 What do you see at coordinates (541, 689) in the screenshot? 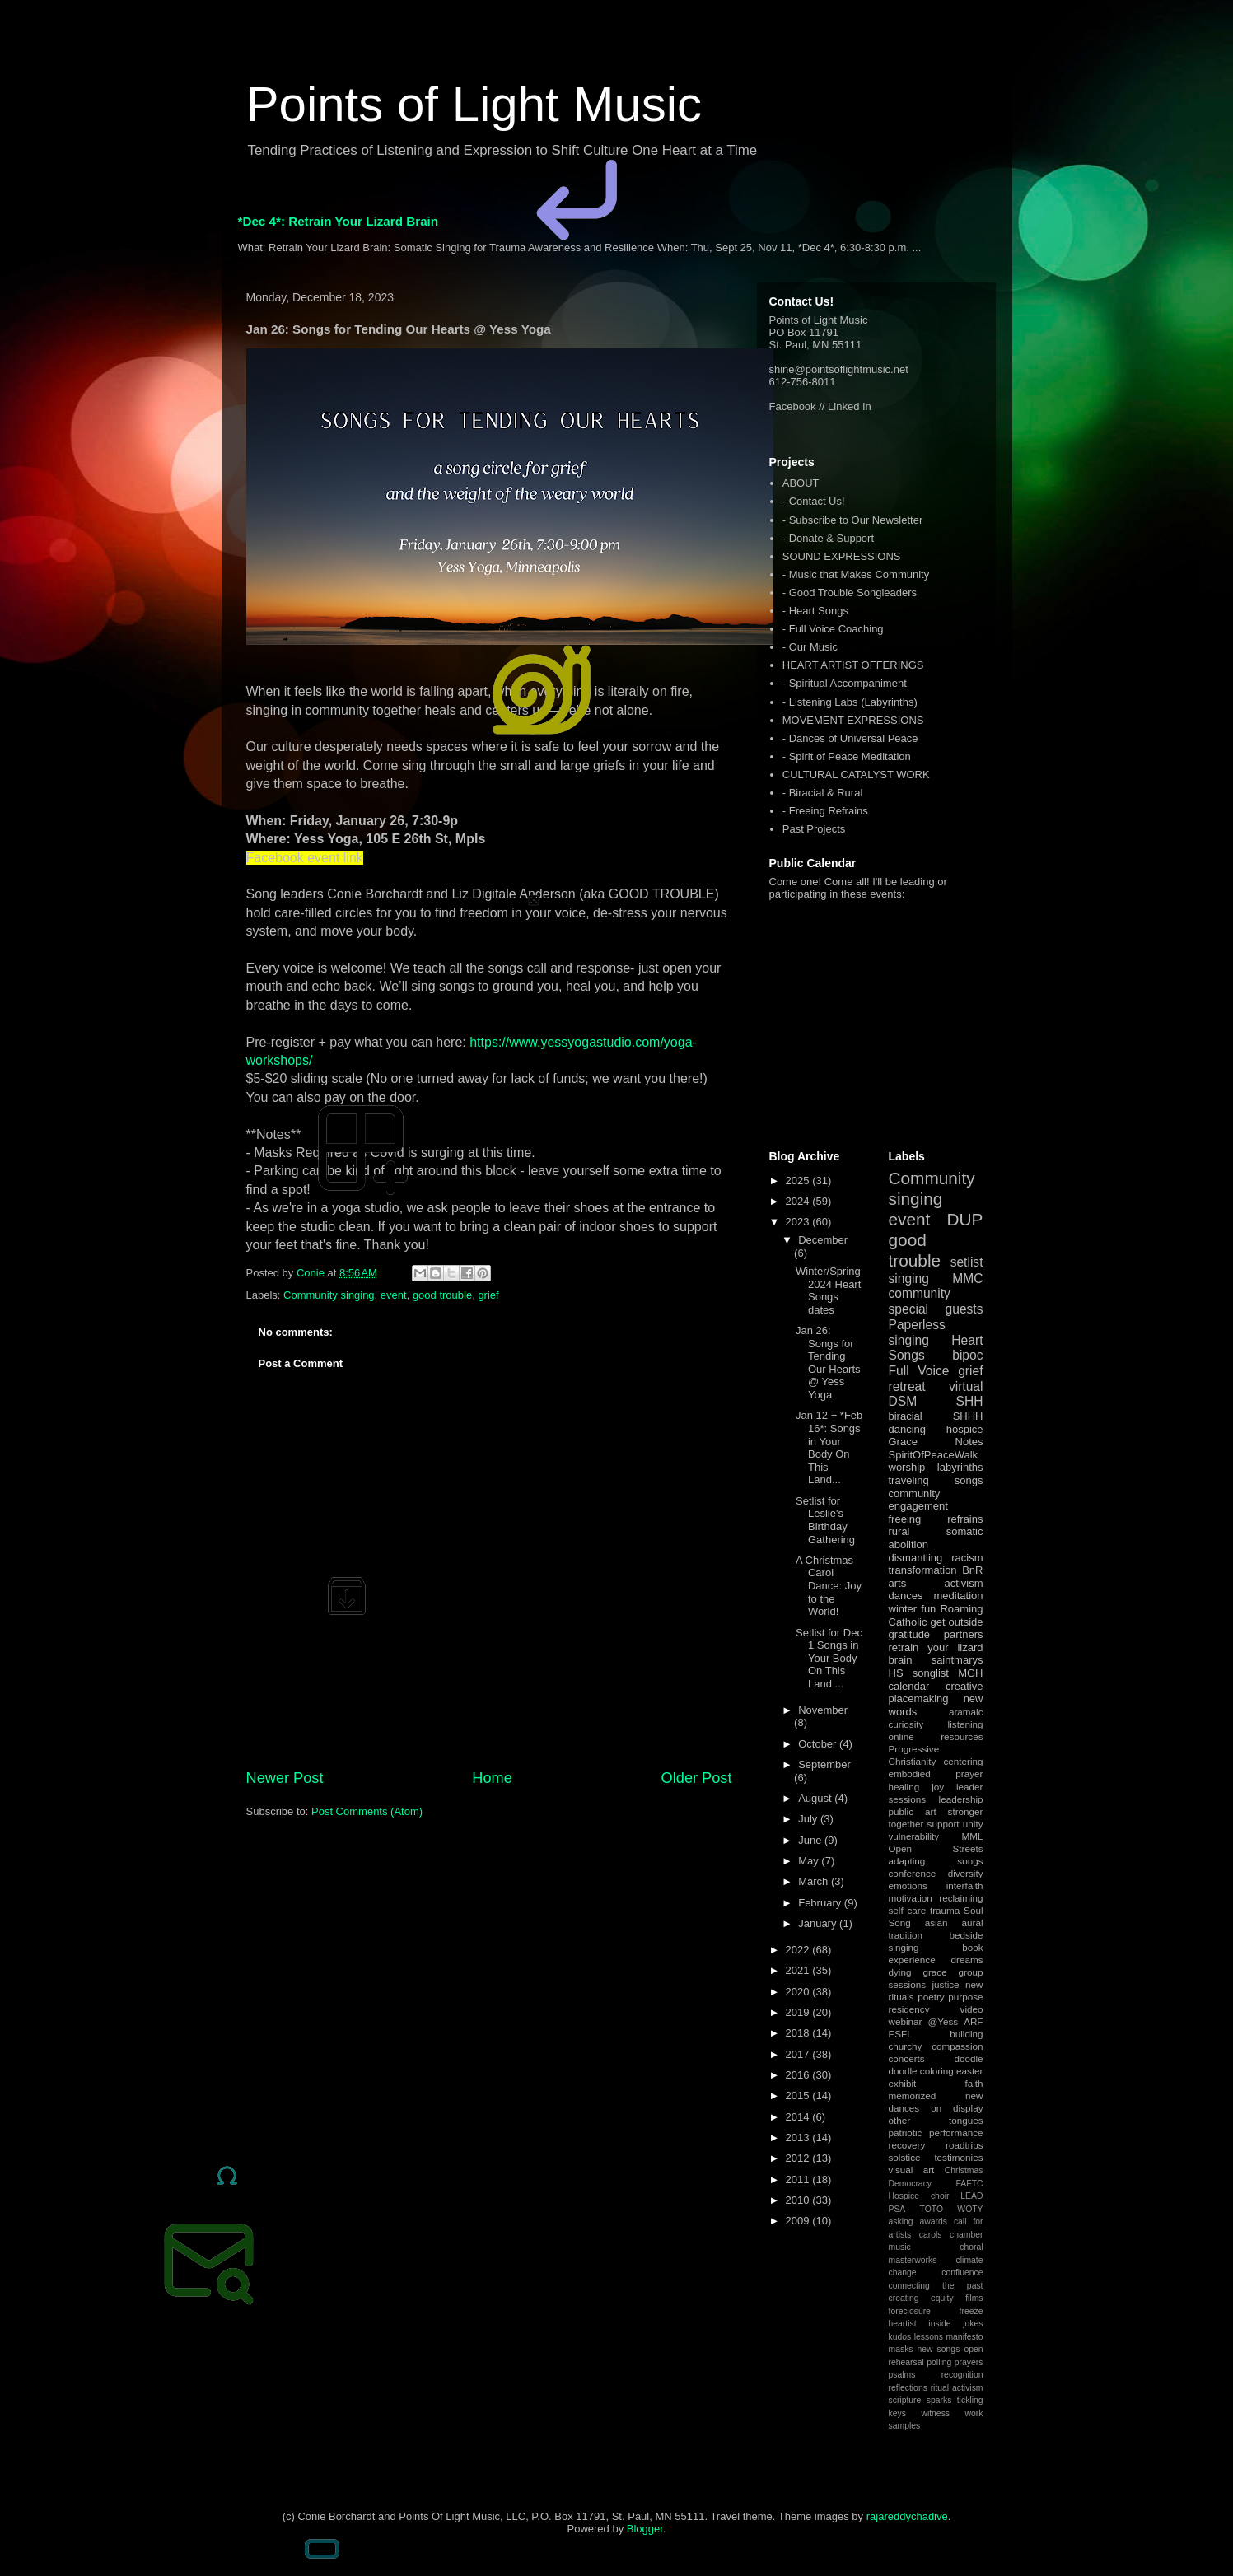
I see `indicates slow loading or processing speed` at bounding box center [541, 689].